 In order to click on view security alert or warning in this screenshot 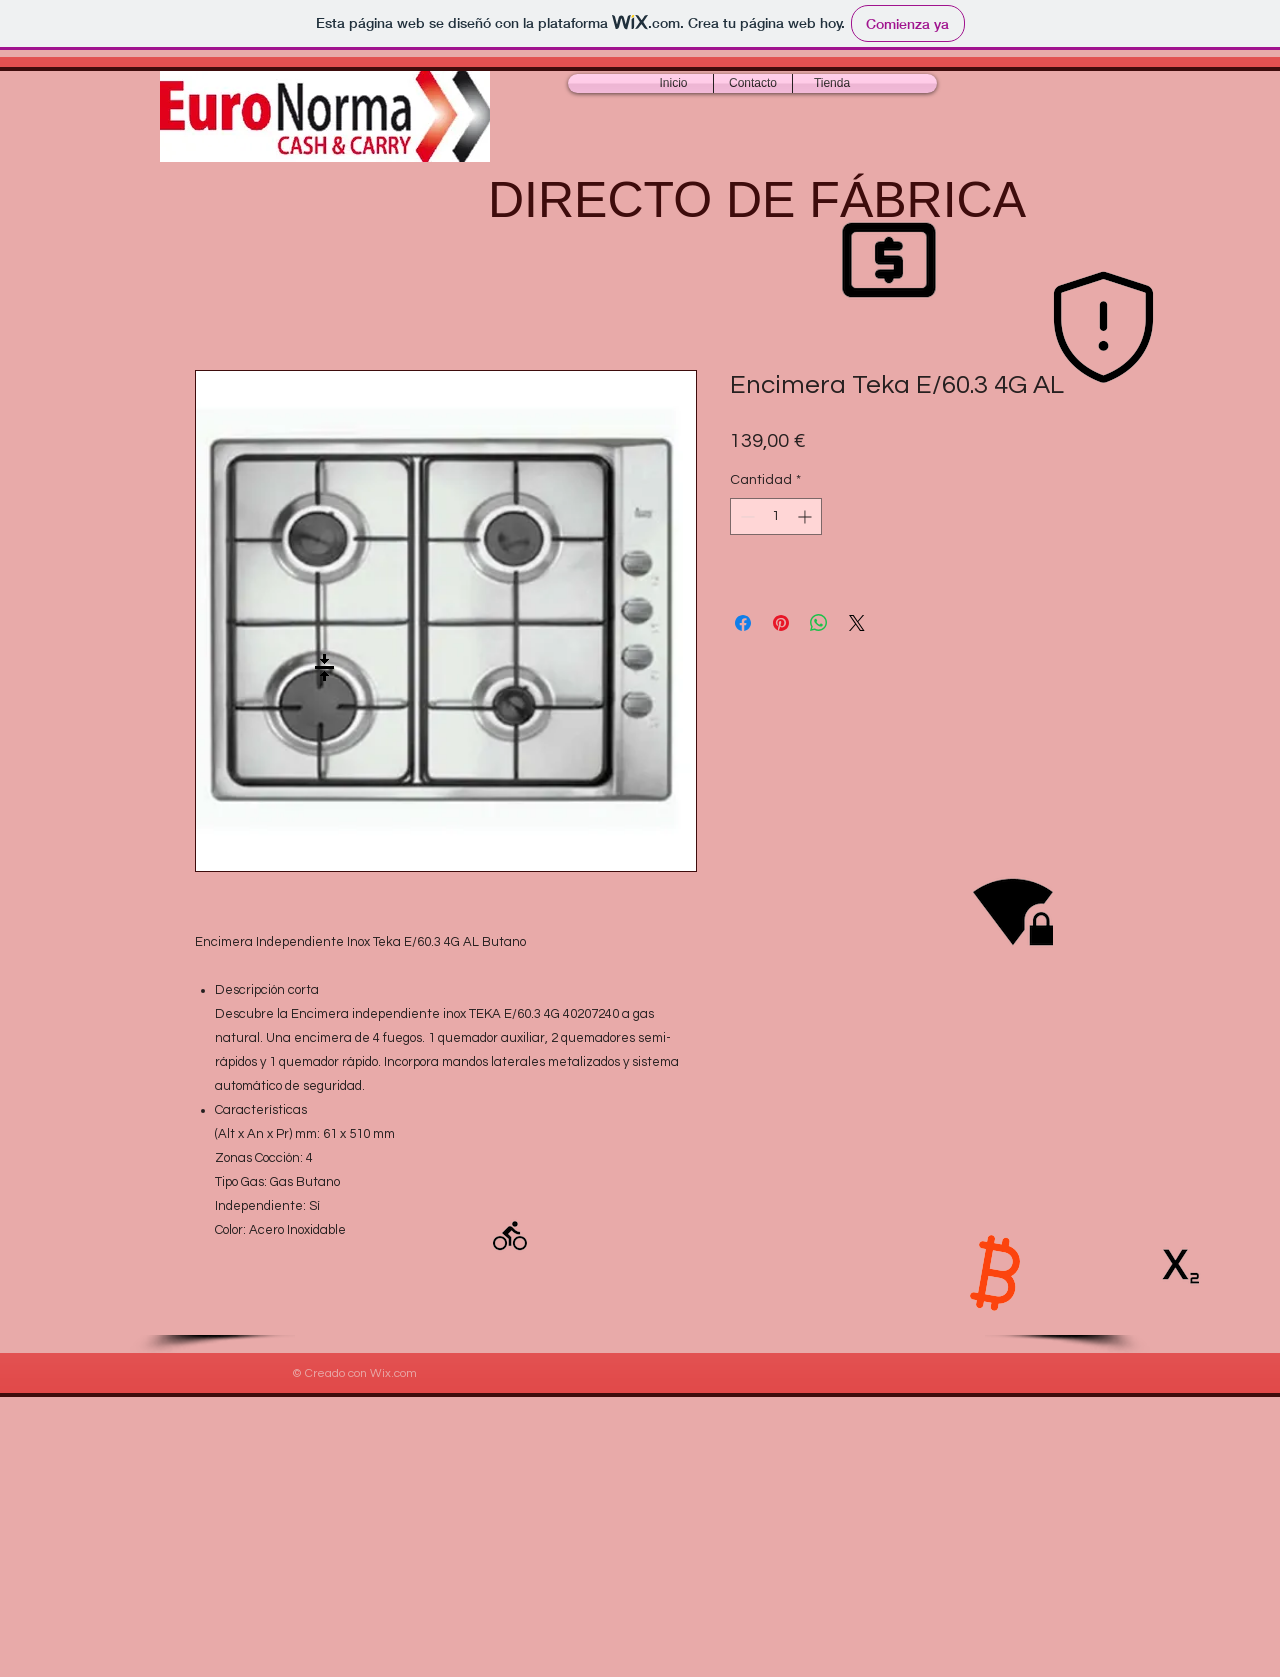, I will do `click(1103, 328)`.